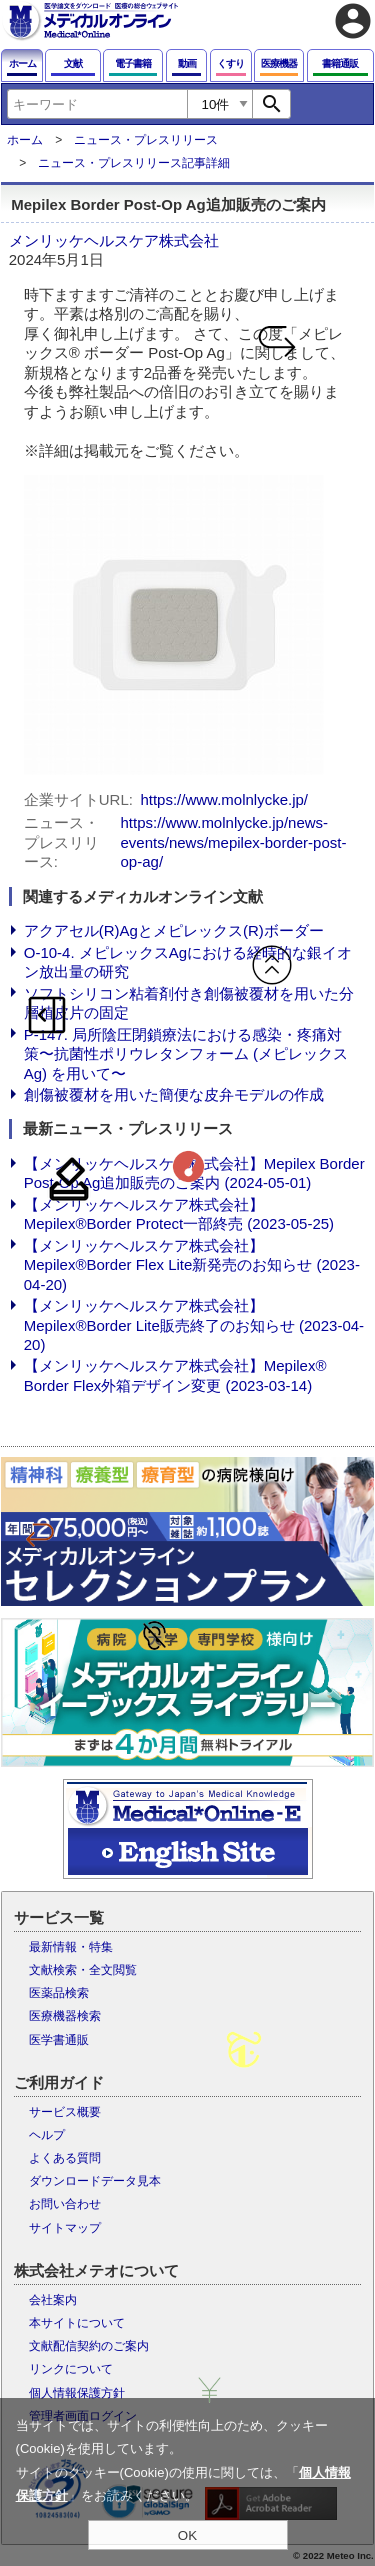 Image resolution: width=375 pixels, height=2566 pixels. Describe the element at coordinates (277, 340) in the screenshot. I see `redo or repeat last action` at that location.